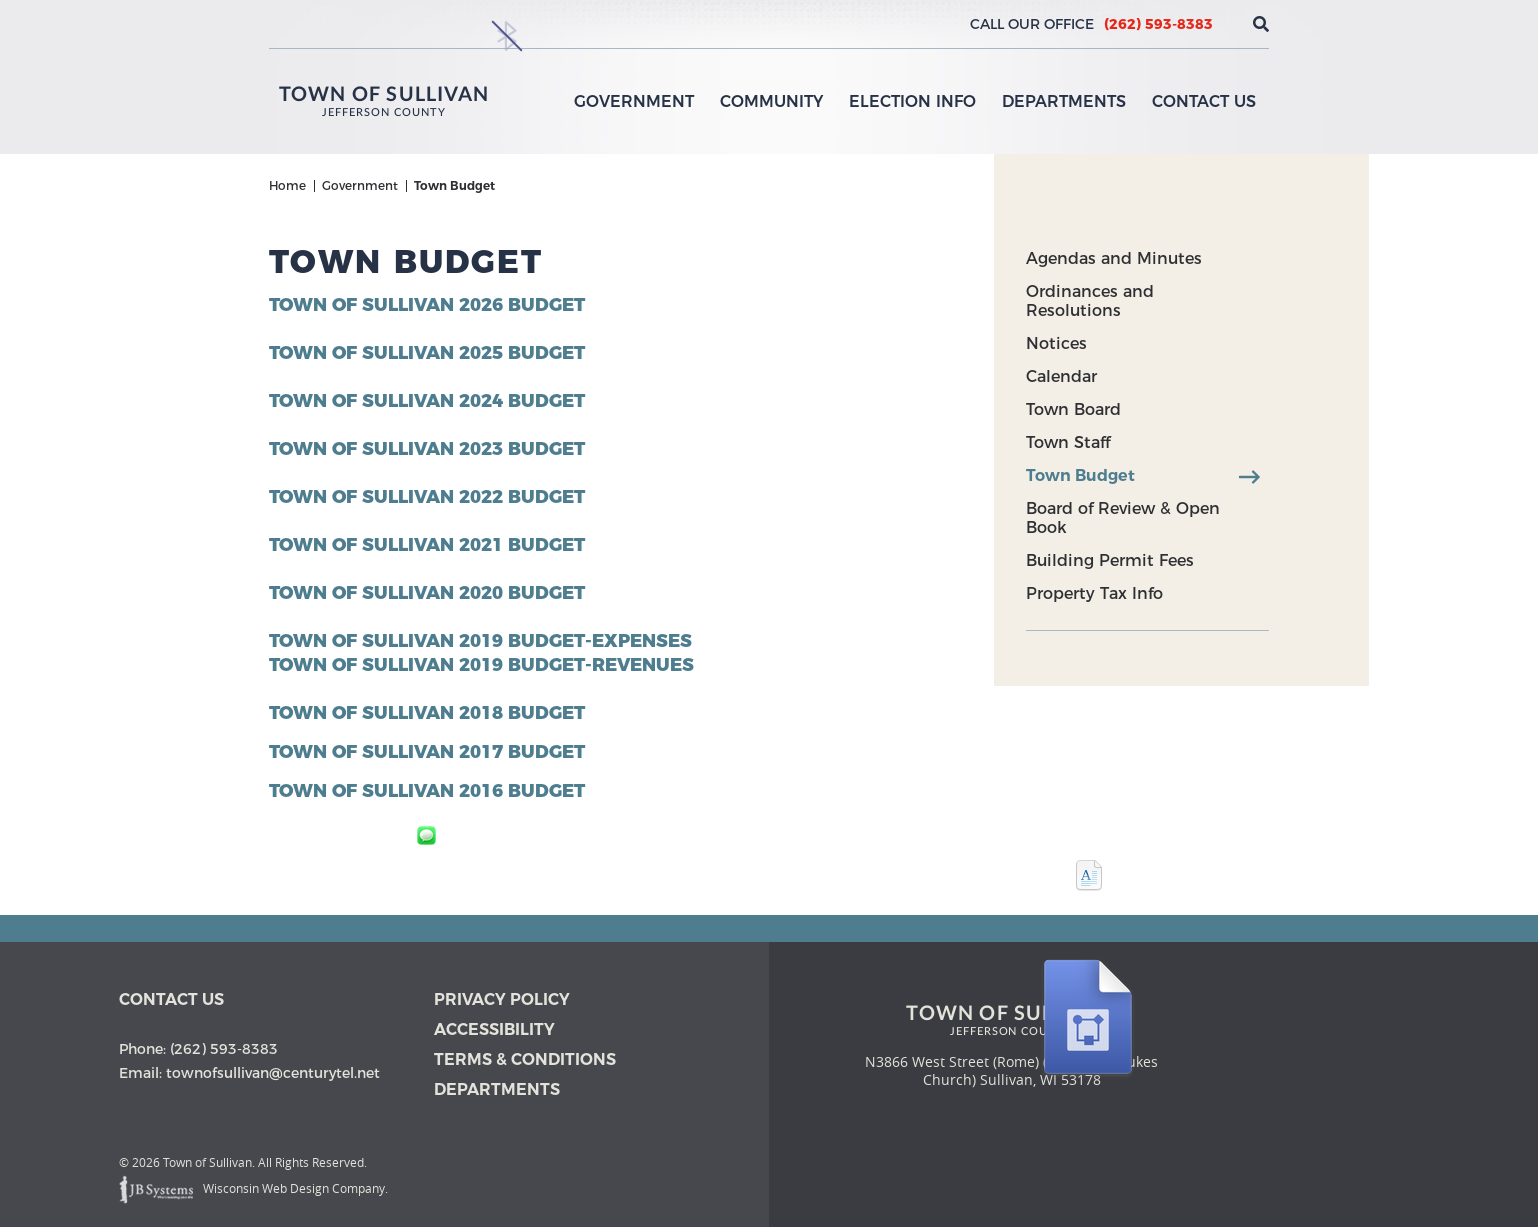 This screenshot has width=1538, height=1227. Describe the element at coordinates (1088, 1019) in the screenshot. I see `a Microsoft Visio diagram file` at that location.